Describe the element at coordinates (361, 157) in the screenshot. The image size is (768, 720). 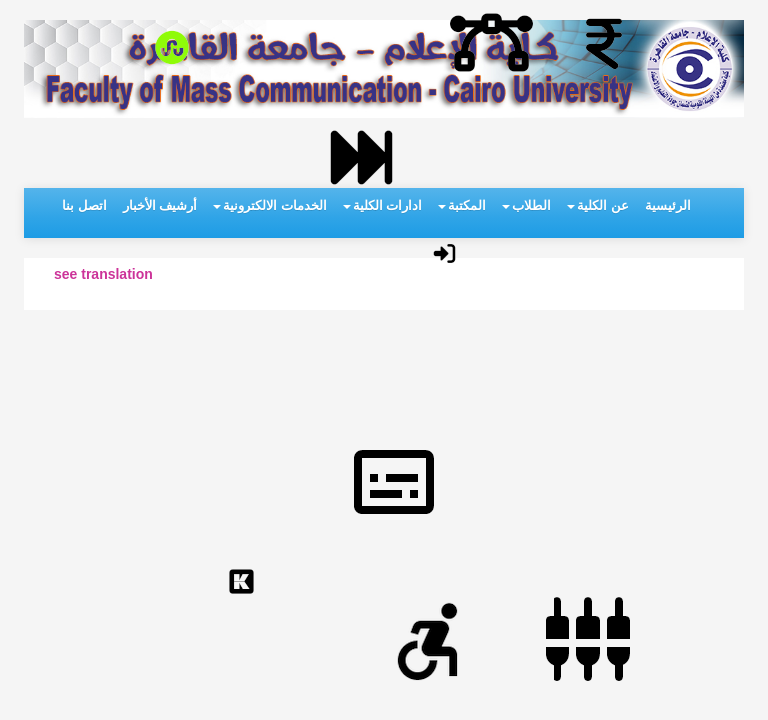
I see `skip to next track` at that location.